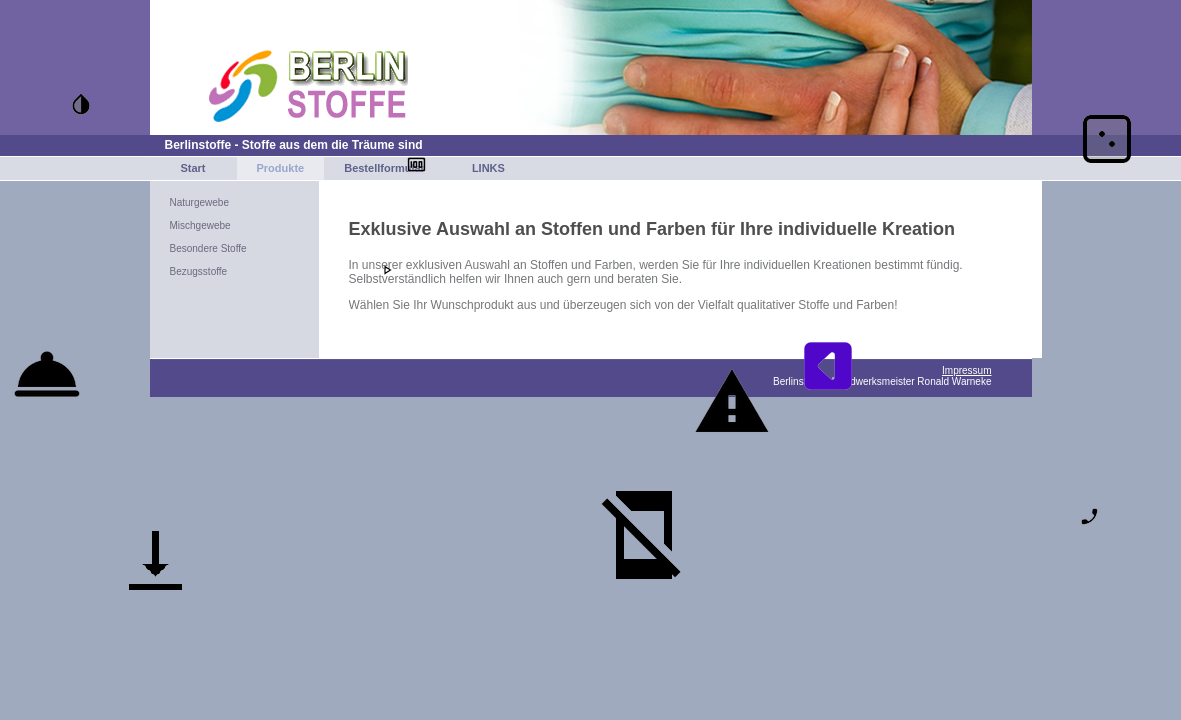  What do you see at coordinates (47, 374) in the screenshot?
I see `request room service or hotel amenities` at bounding box center [47, 374].